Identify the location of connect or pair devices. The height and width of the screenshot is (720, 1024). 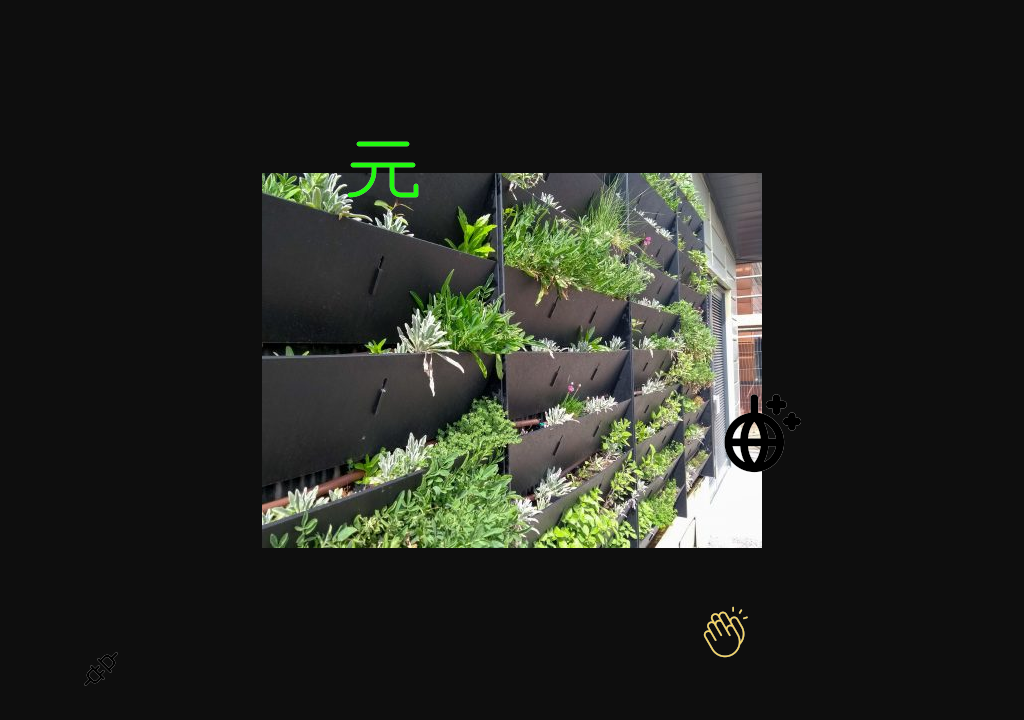
(101, 669).